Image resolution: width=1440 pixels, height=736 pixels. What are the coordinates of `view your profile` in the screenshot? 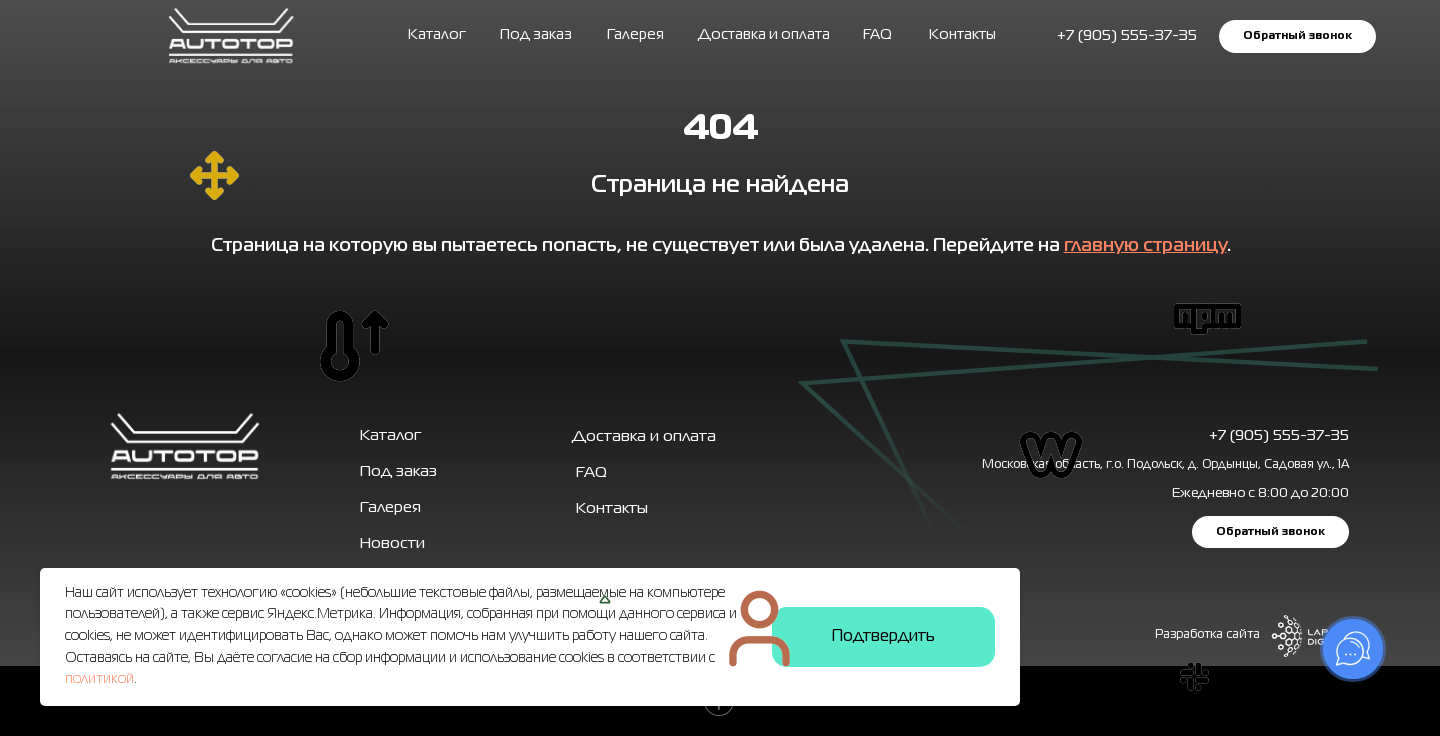 It's located at (759, 628).